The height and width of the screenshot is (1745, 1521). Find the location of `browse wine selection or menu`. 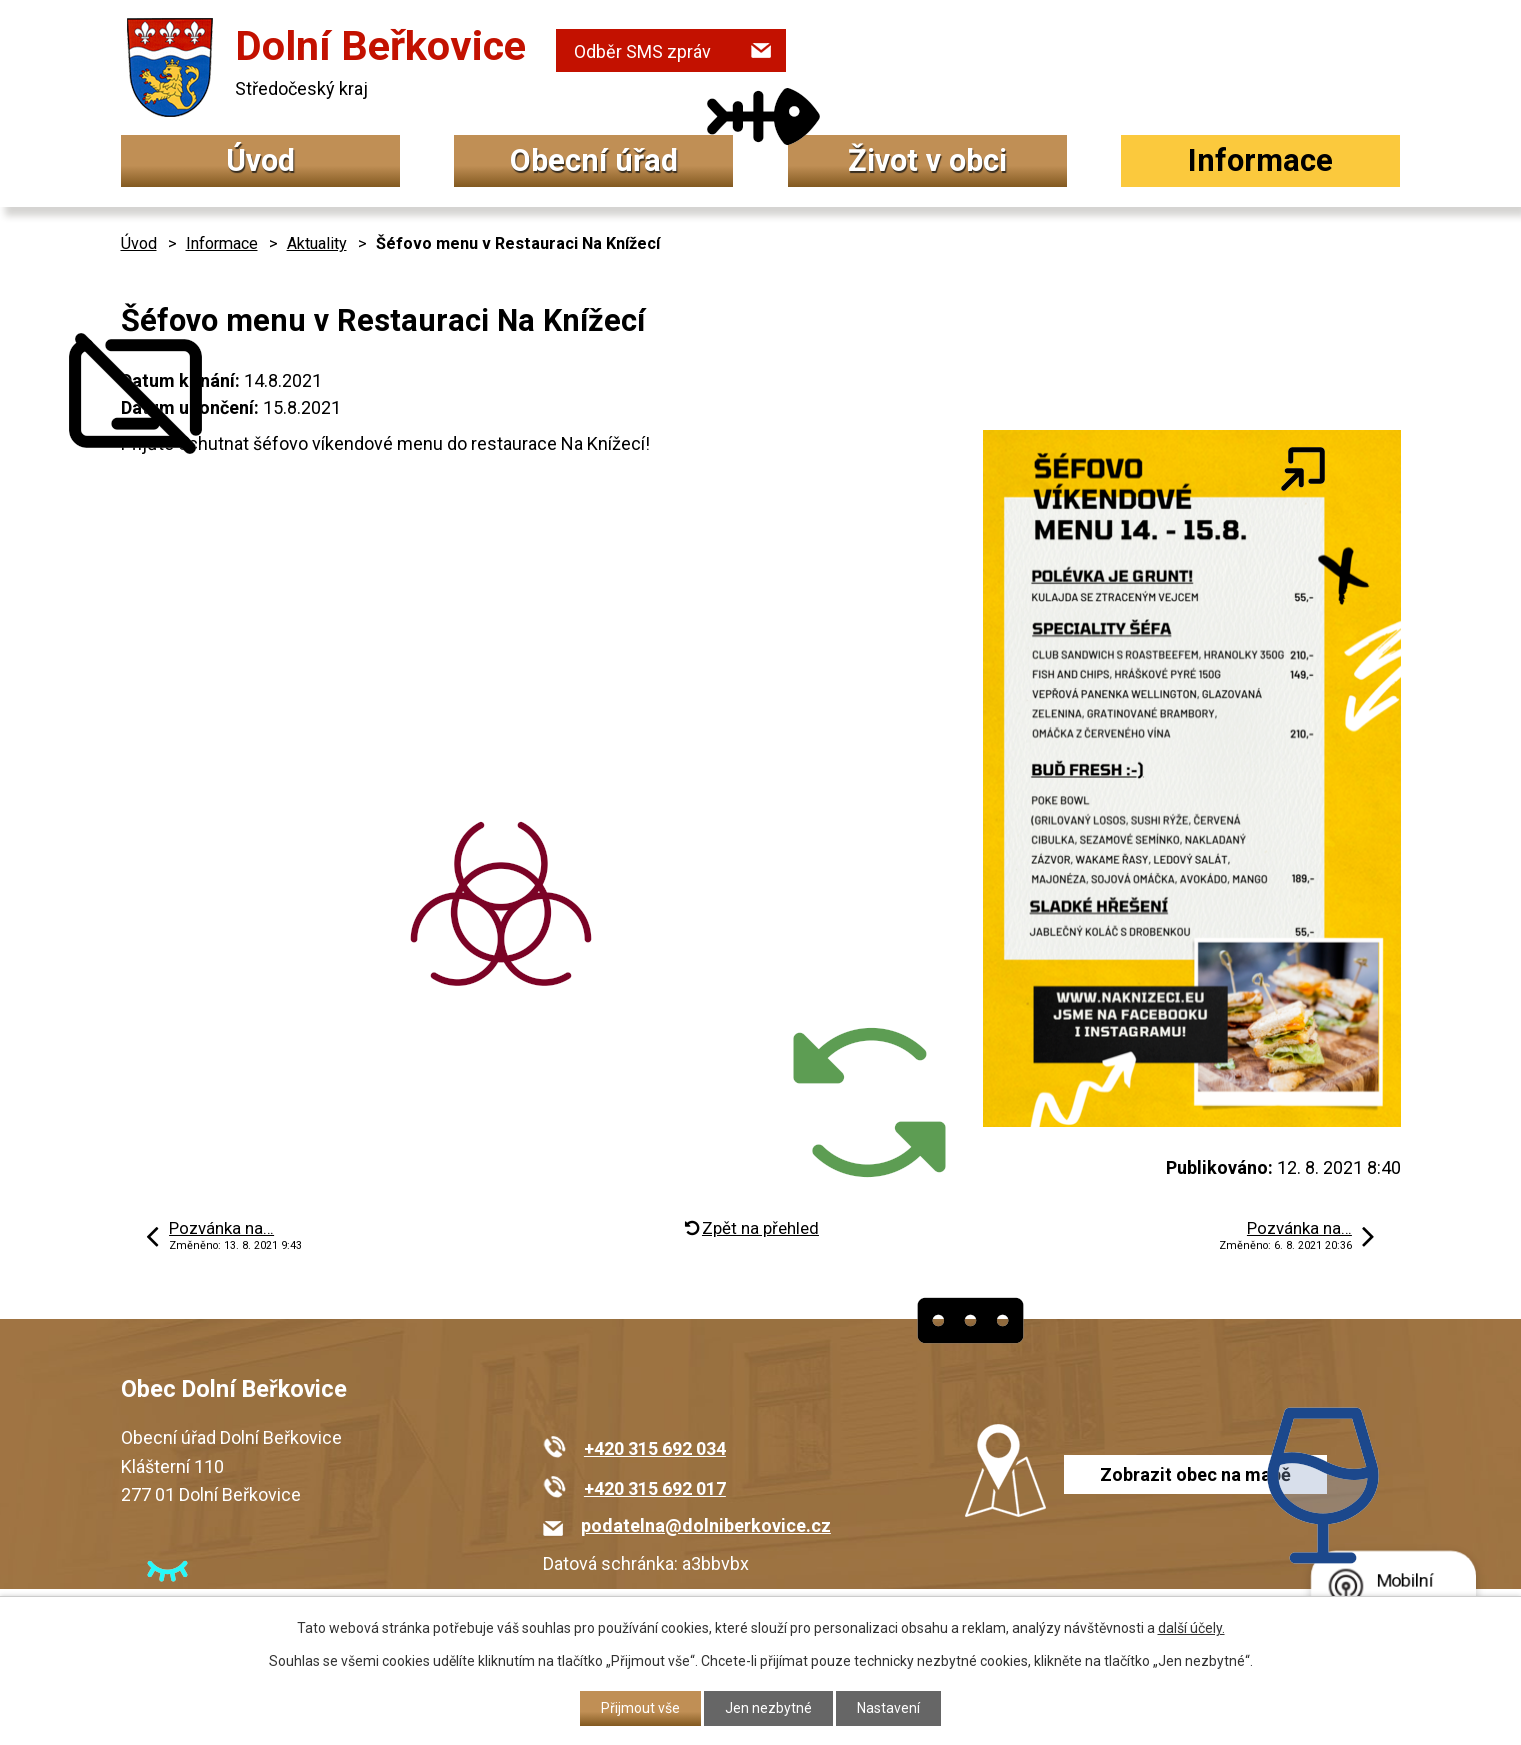

browse wine selection or menu is located at coordinates (1323, 1480).